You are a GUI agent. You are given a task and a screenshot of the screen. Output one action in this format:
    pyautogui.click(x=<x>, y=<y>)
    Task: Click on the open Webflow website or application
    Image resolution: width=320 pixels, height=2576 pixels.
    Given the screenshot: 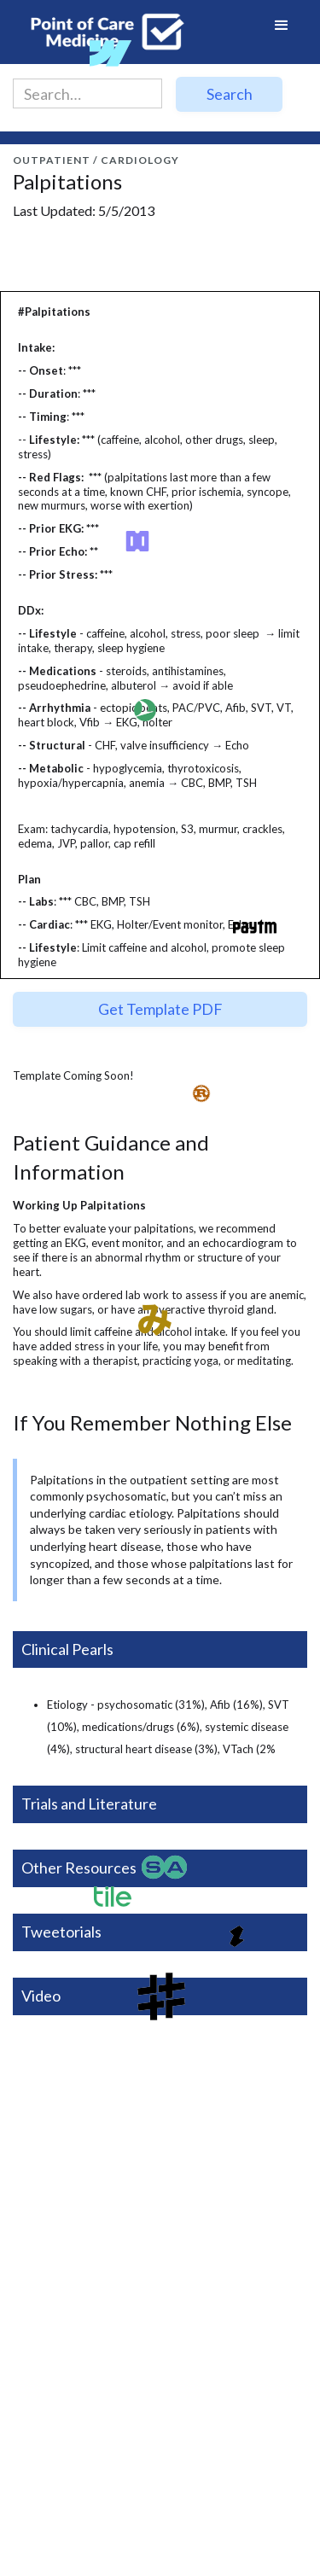 What is the action you would take?
    pyautogui.click(x=110, y=53)
    